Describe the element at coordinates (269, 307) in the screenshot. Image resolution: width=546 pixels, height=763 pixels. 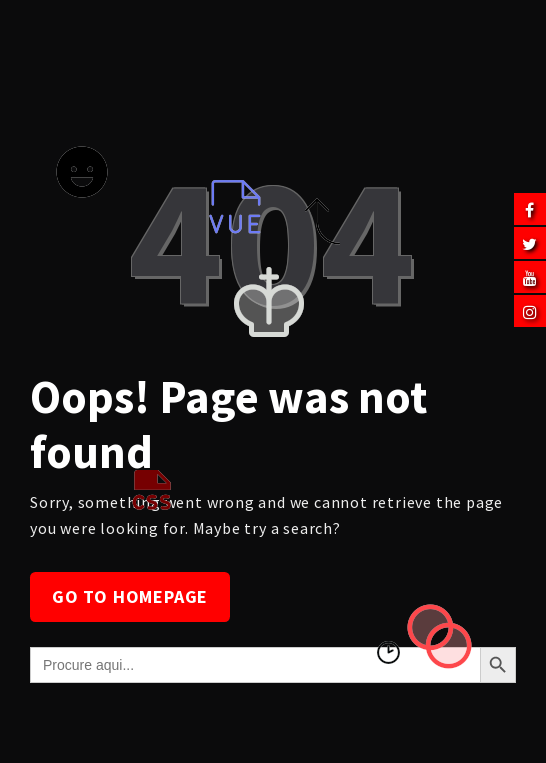
I see `indicates premium or royal status` at that location.